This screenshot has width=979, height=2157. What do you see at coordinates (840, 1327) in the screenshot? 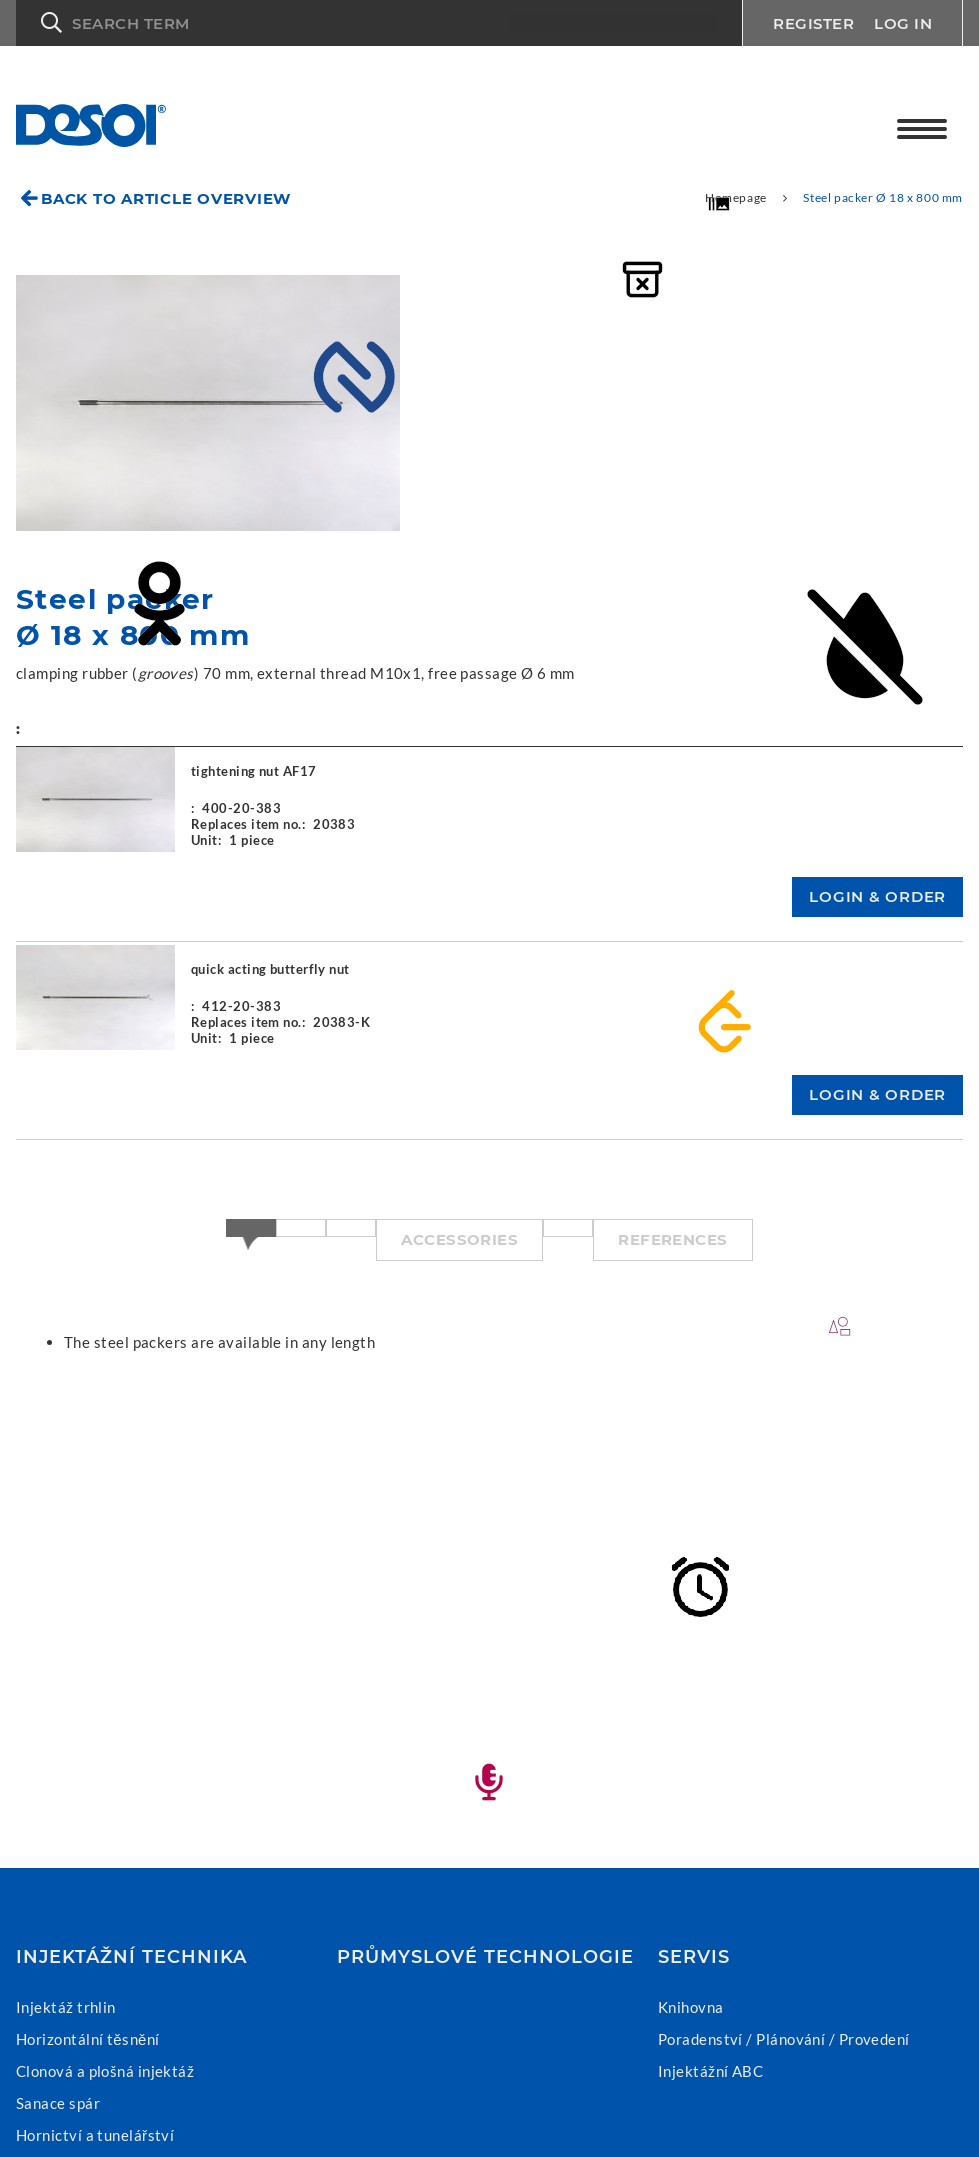
I see `access shape tools or drawing options` at bounding box center [840, 1327].